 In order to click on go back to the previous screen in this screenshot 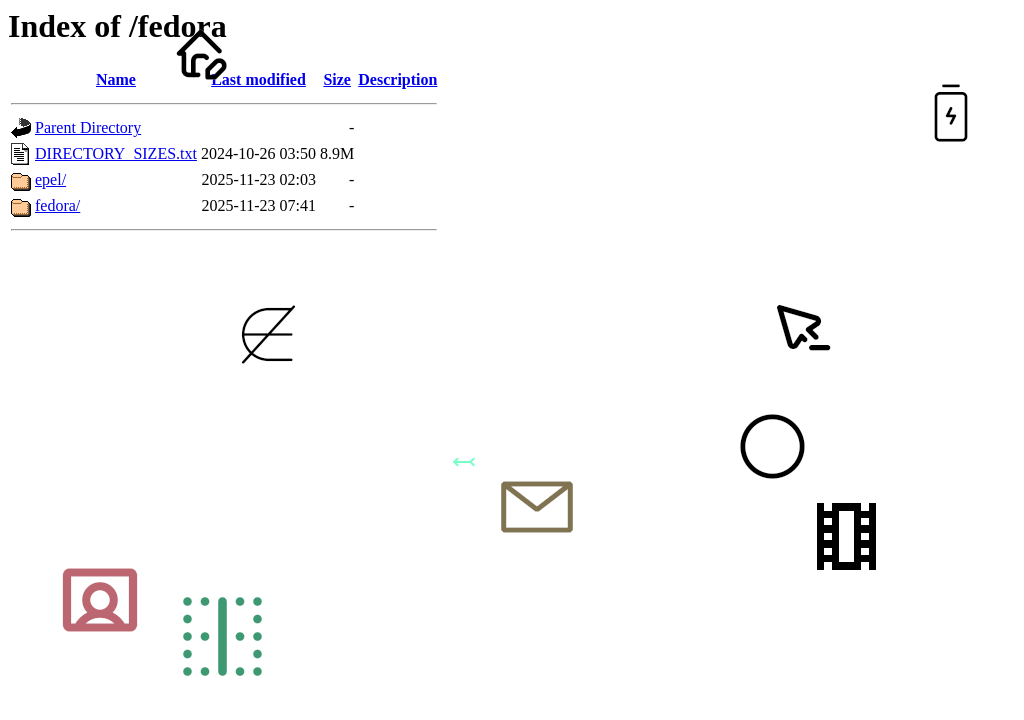, I will do `click(464, 462)`.